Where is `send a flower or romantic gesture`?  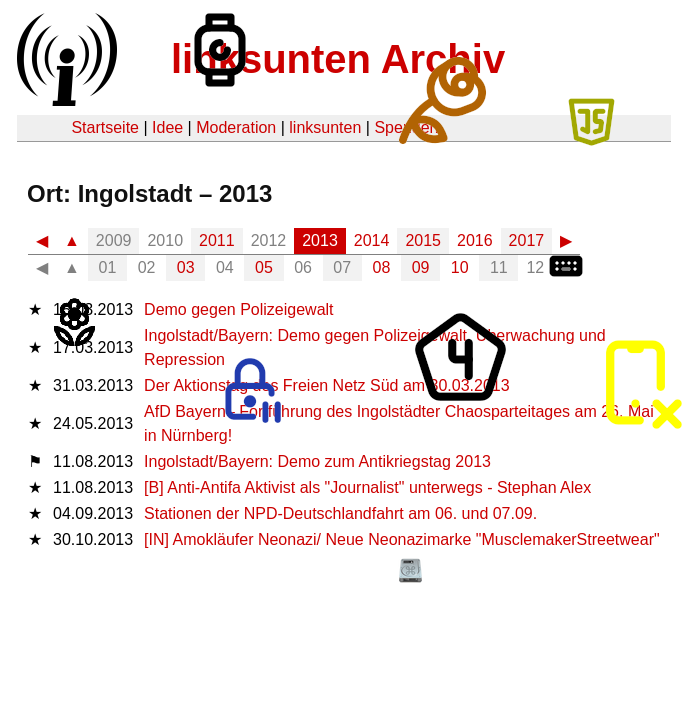 send a flower or romantic gesture is located at coordinates (442, 100).